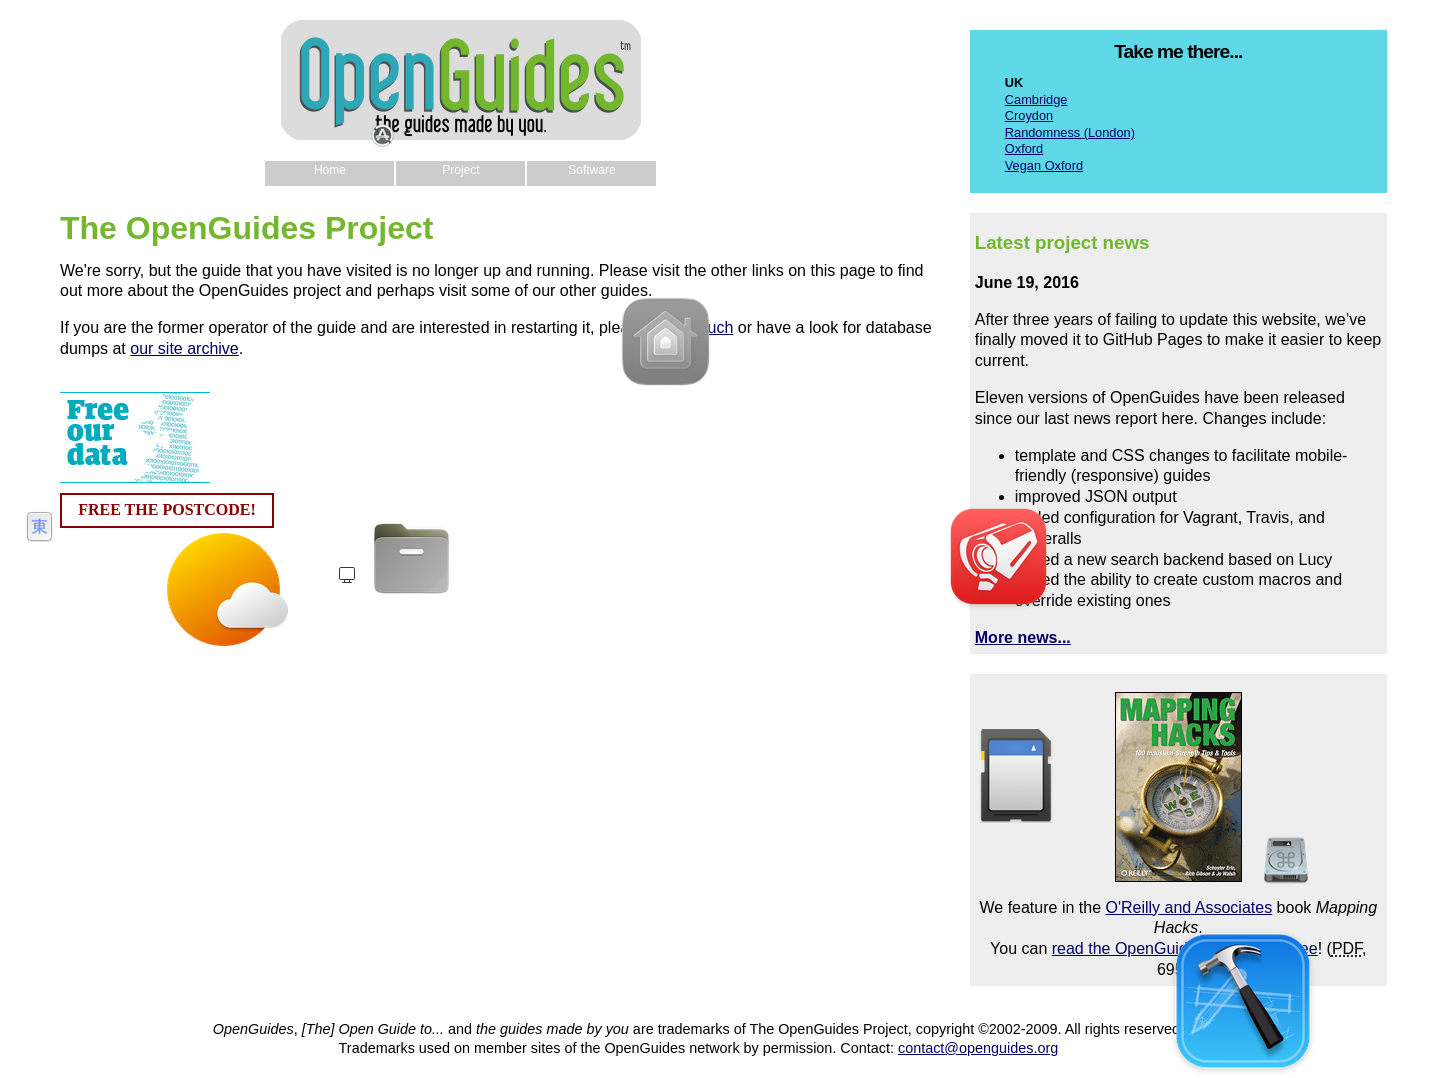  What do you see at coordinates (39, 526) in the screenshot?
I see `launch the mahjongg tile matching game` at bounding box center [39, 526].